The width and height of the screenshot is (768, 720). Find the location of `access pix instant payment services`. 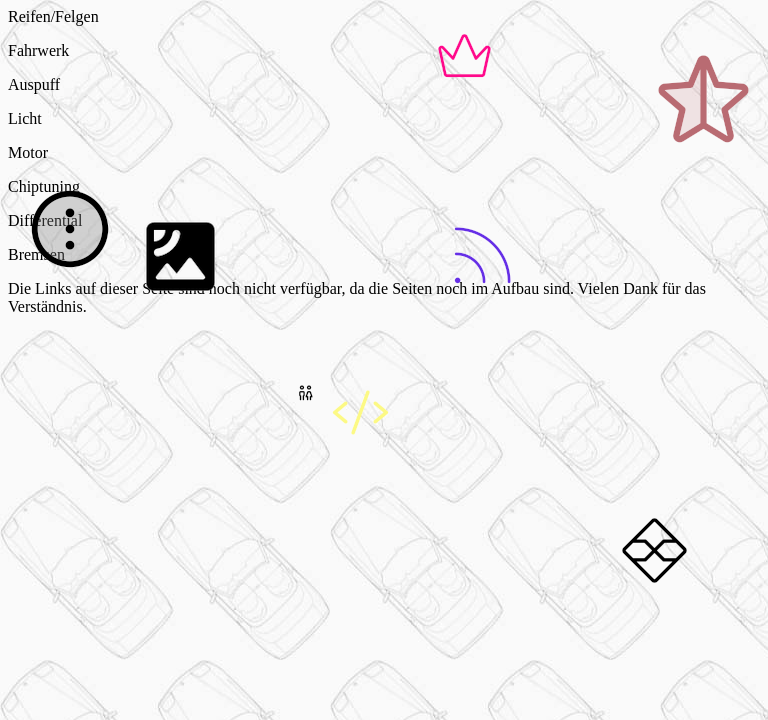

access pix instant payment services is located at coordinates (654, 550).